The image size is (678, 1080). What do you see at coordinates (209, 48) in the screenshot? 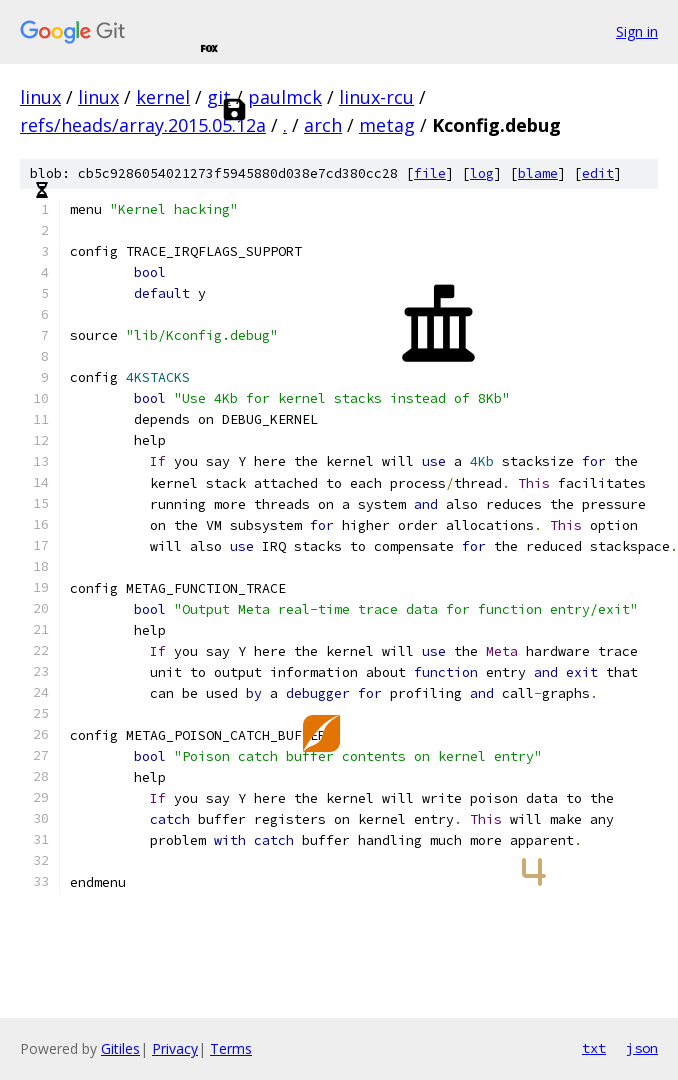
I see `fox broadcasting company logo` at bounding box center [209, 48].